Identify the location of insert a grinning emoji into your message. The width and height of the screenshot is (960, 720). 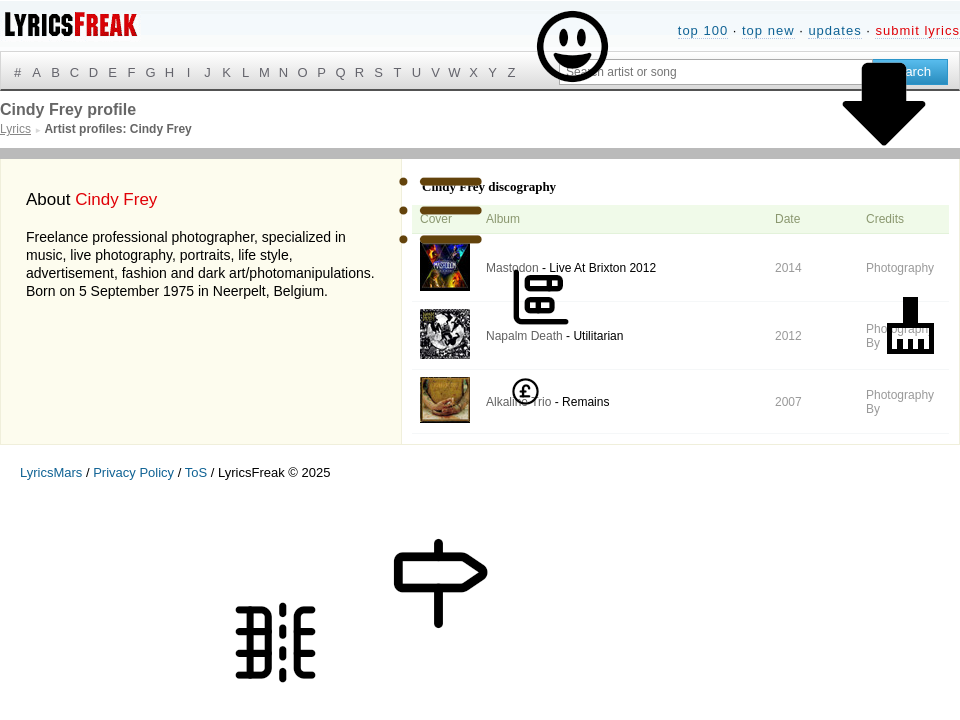
(572, 46).